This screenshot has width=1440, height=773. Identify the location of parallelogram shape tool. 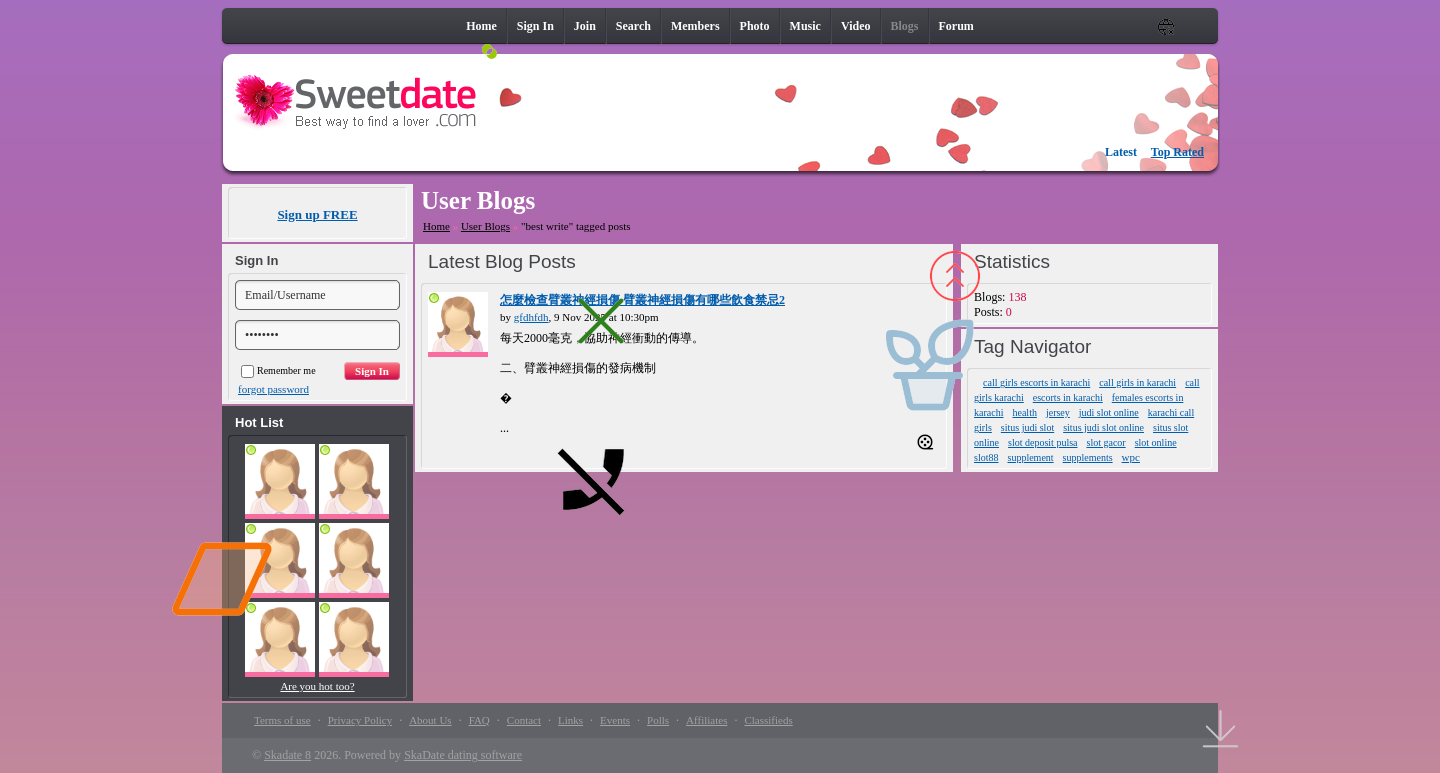
(222, 579).